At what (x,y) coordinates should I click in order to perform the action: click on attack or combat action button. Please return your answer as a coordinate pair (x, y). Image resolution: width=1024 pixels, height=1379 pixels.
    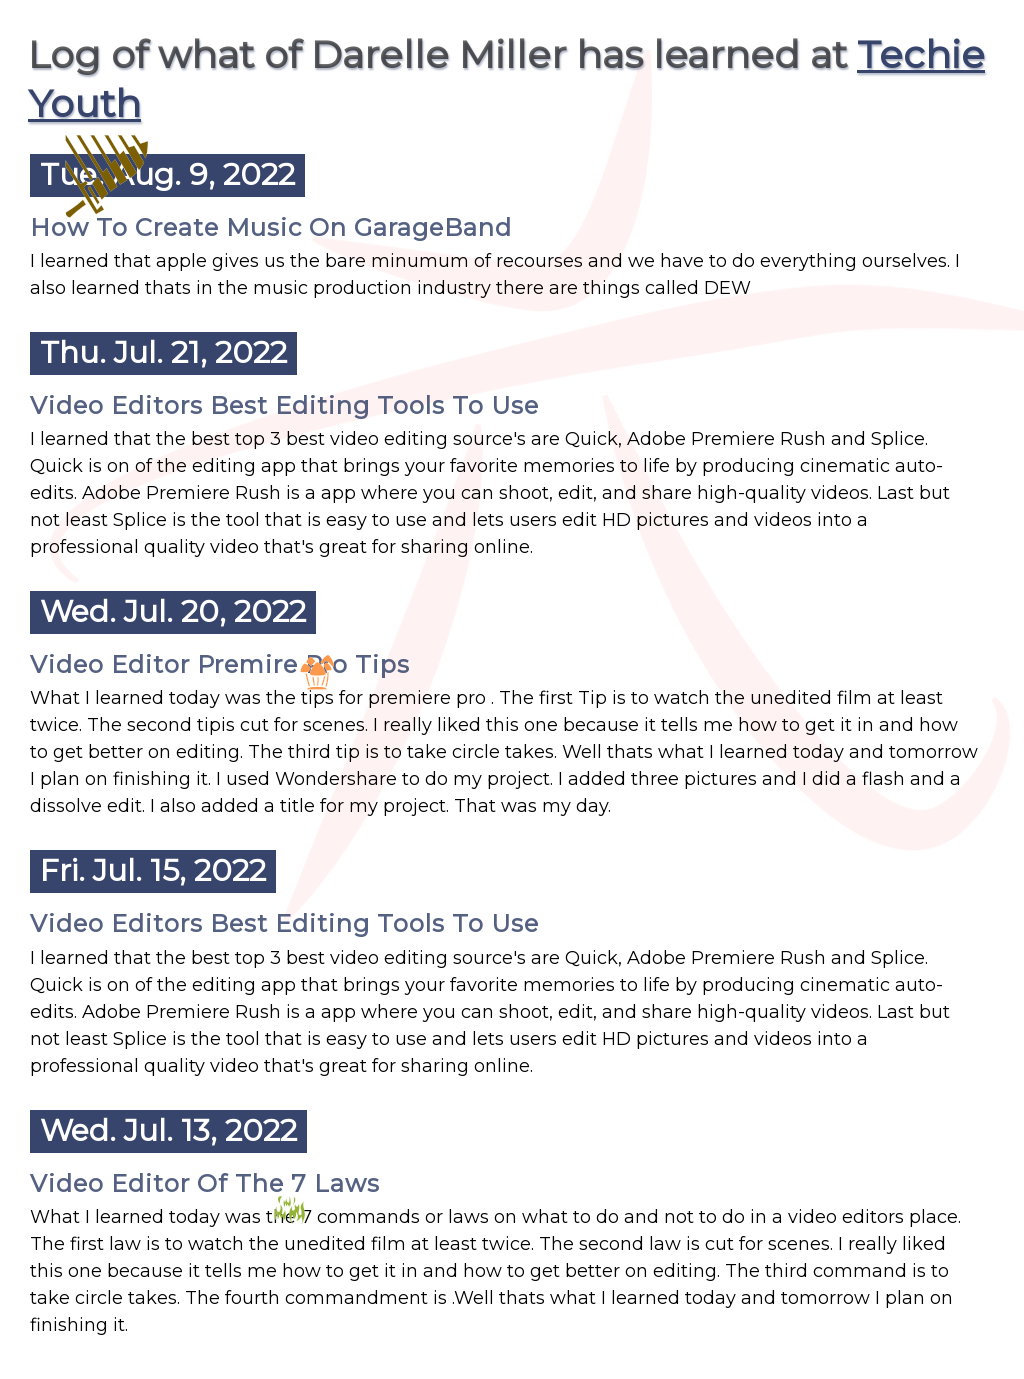
    Looking at the image, I should click on (106, 176).